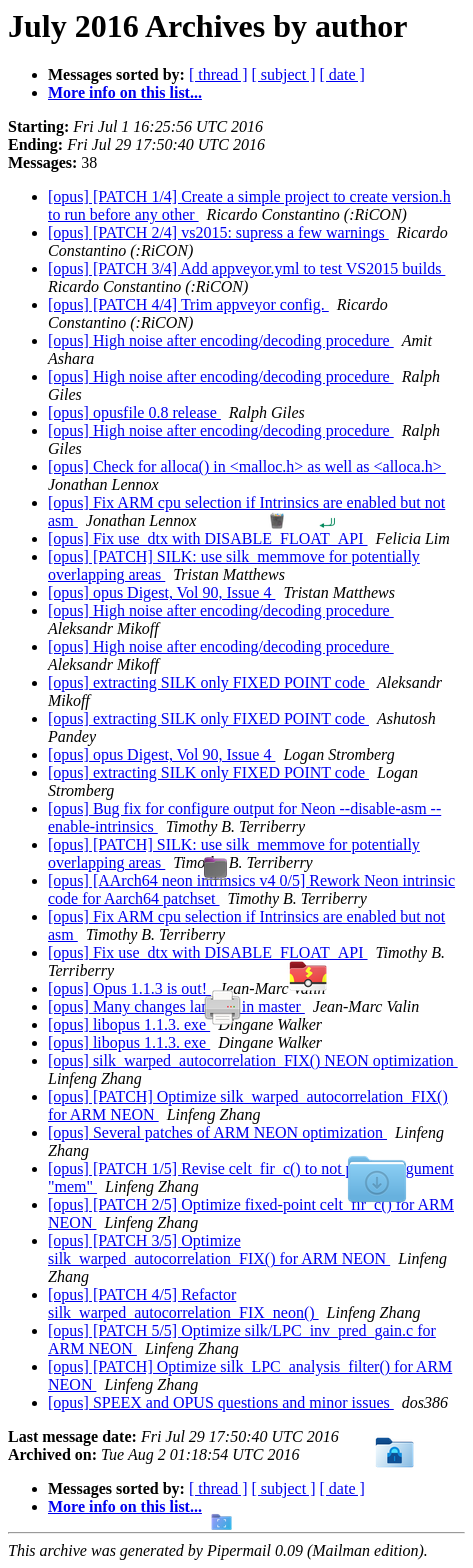 The height and width of the screenshot is (1568, 473). Describe the element at coordinates (327, 522) in the screenshot. I see `reply to all recipients of an email` at that location.